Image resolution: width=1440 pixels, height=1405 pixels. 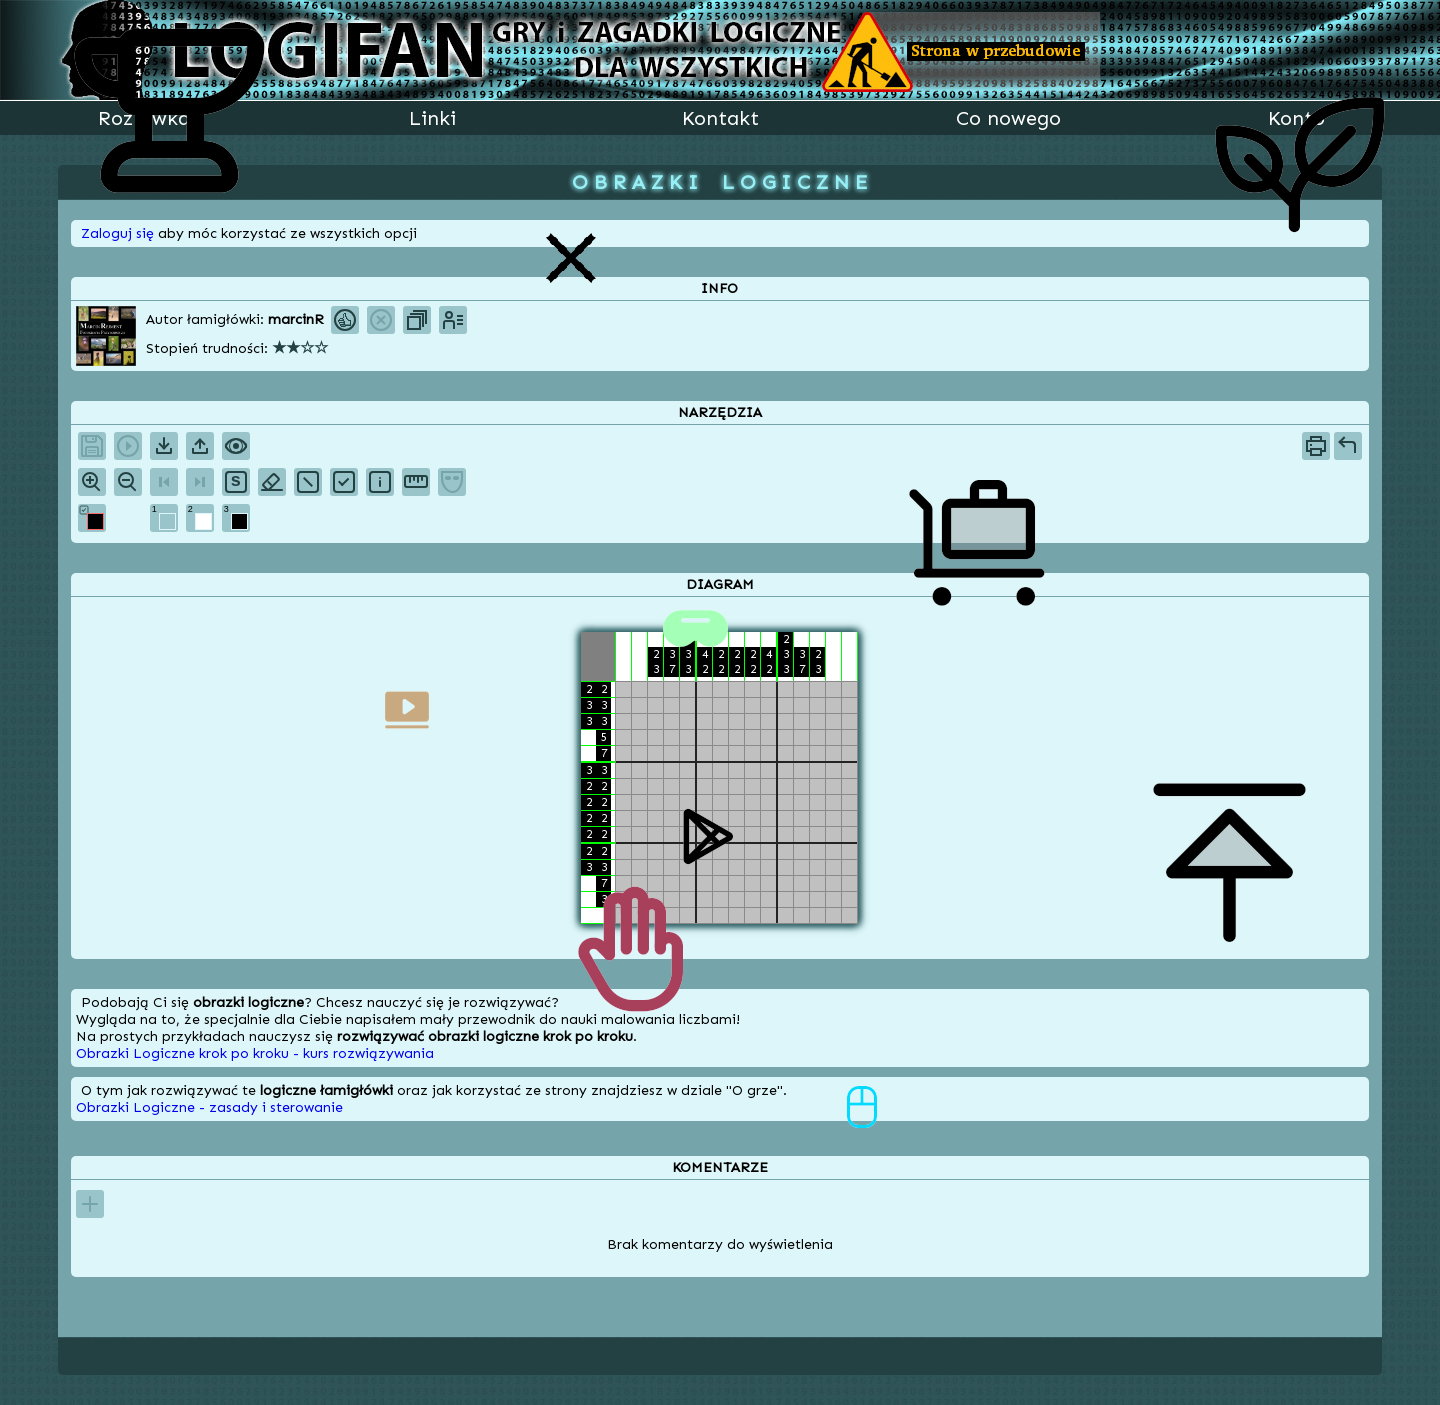 I want to click on view luggage or baggage information, so click(x=974, y=540).